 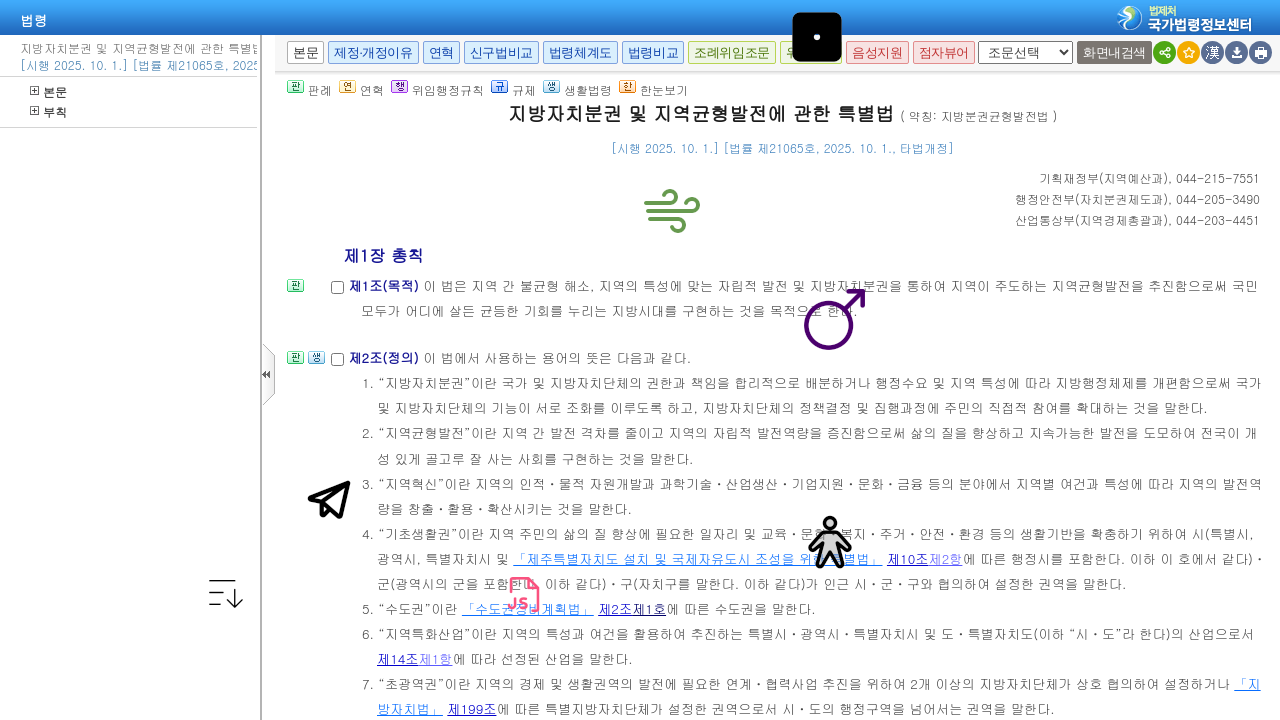 What do you see at coordinates (524, 594) in the screenshot?
I see `javascript file indicator` at bounding box center [524, 594].